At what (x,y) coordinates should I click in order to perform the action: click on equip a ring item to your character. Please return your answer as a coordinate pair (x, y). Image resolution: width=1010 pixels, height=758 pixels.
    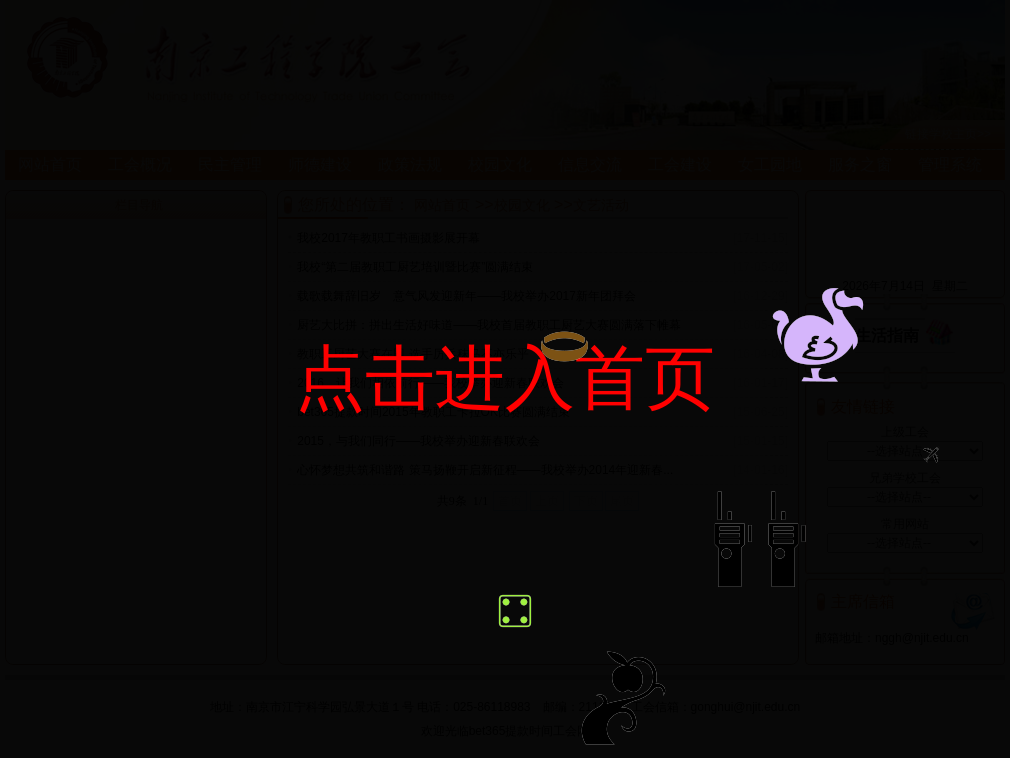
    Looking at the image, I should click on (564, 346).